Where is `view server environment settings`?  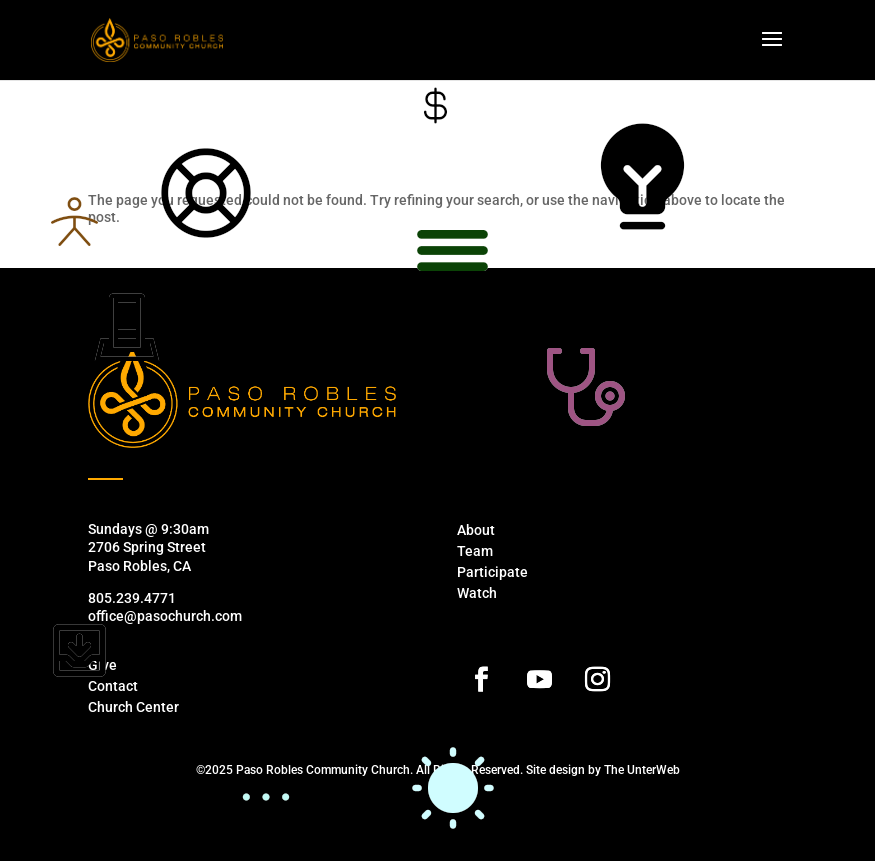
view server environment settings is located at coordinates (127, 325).